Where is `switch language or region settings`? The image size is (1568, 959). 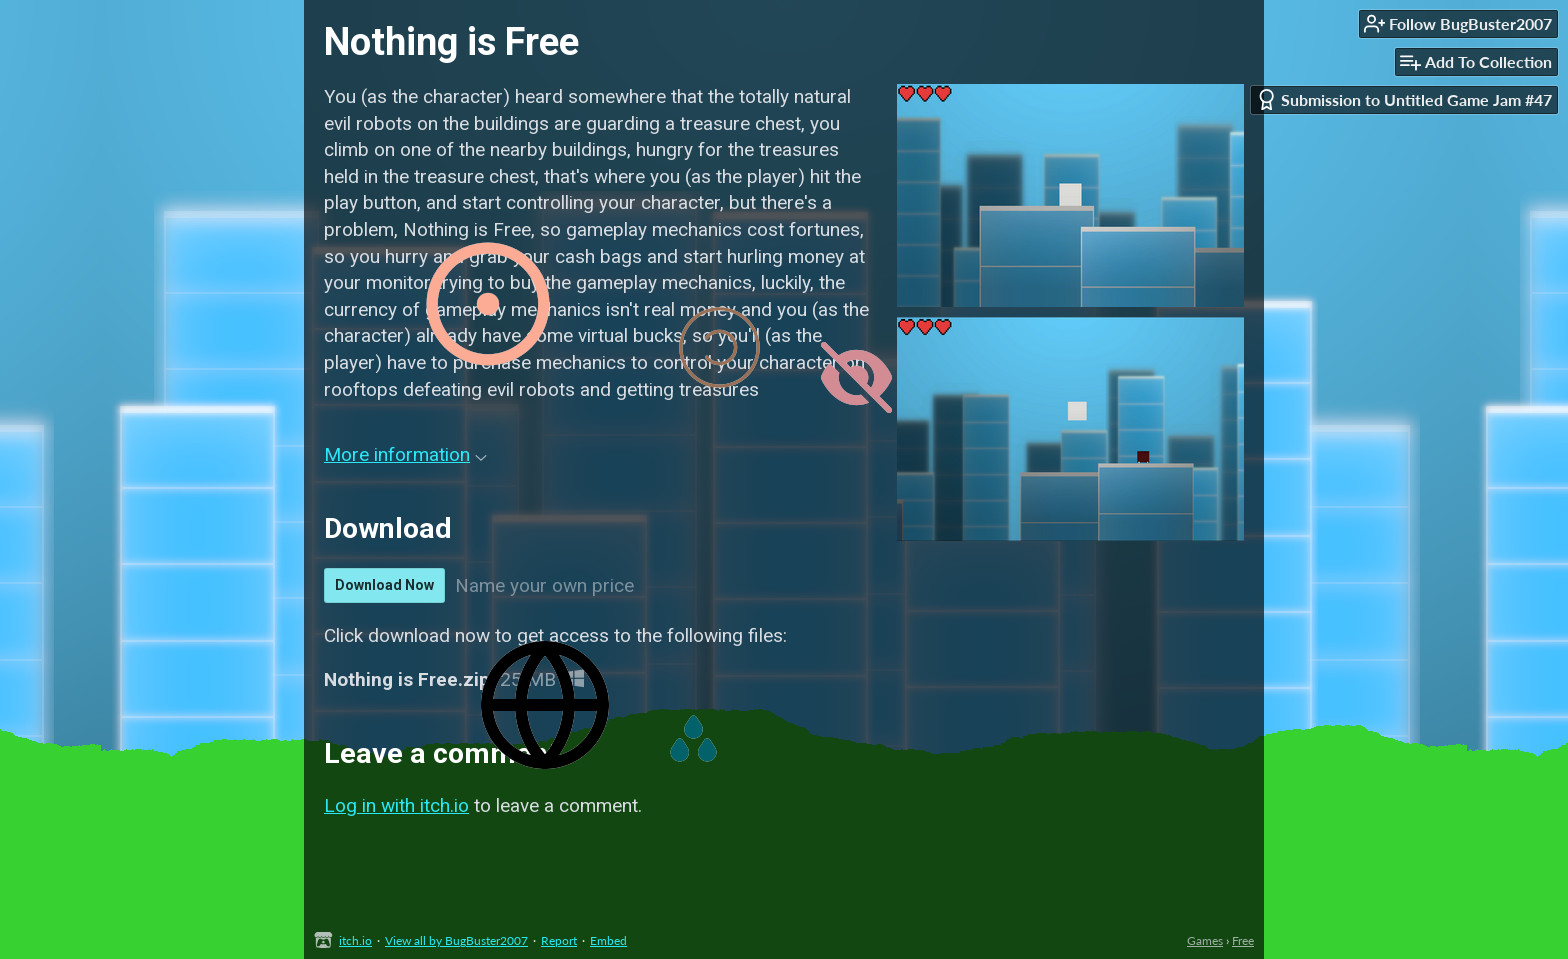
switch language or region settings is located at coordinates (545, 705).